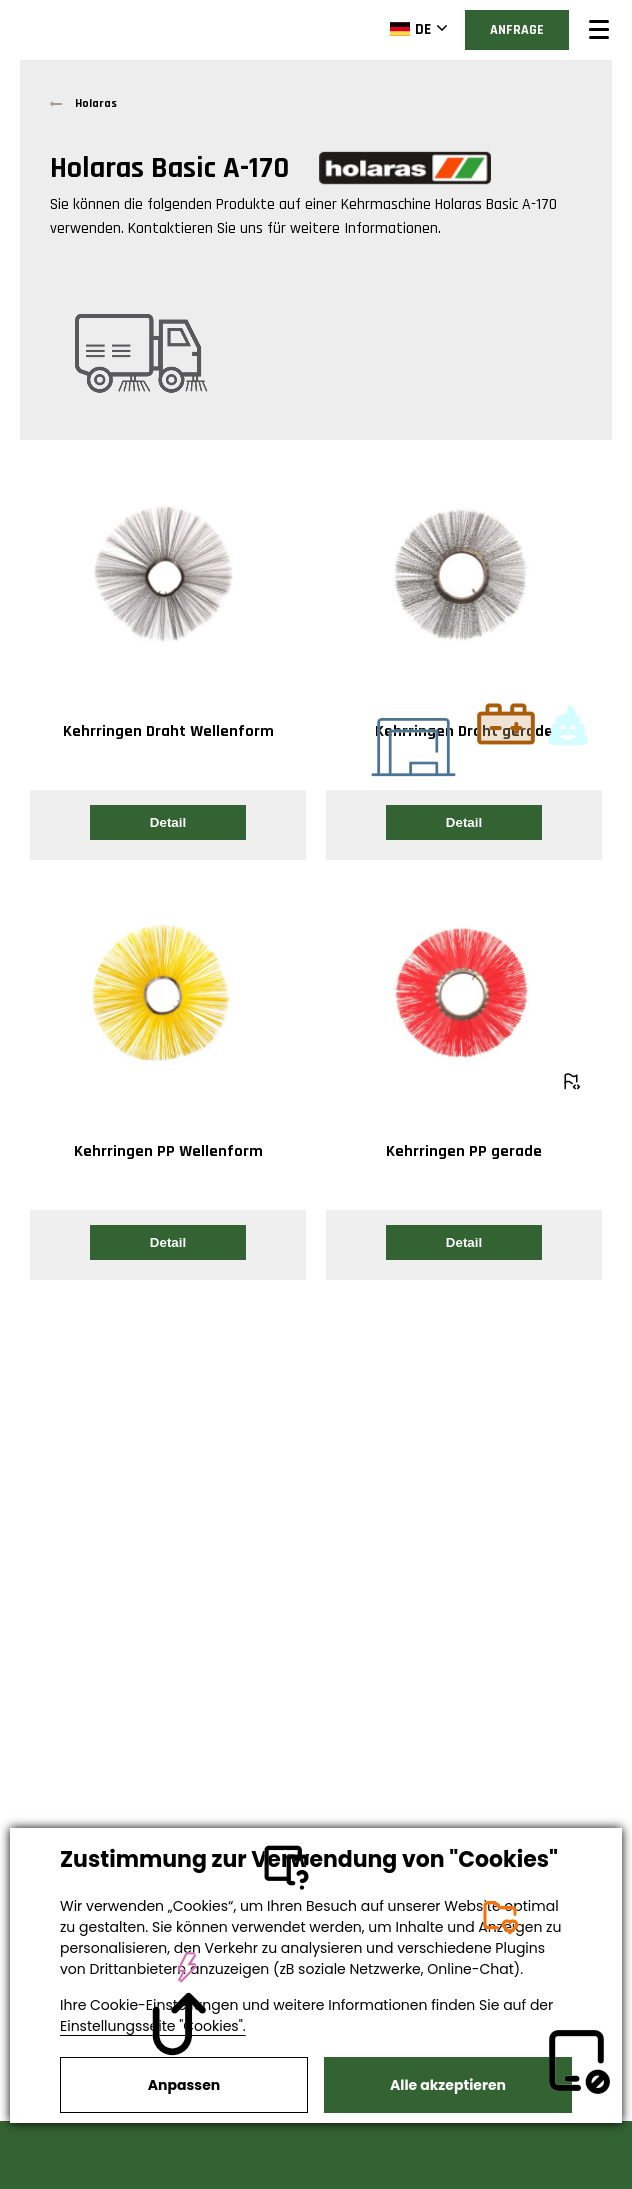 The height and width of the screenshot is (2189, 632). I want to click on view car battery status, so click(506, 726).